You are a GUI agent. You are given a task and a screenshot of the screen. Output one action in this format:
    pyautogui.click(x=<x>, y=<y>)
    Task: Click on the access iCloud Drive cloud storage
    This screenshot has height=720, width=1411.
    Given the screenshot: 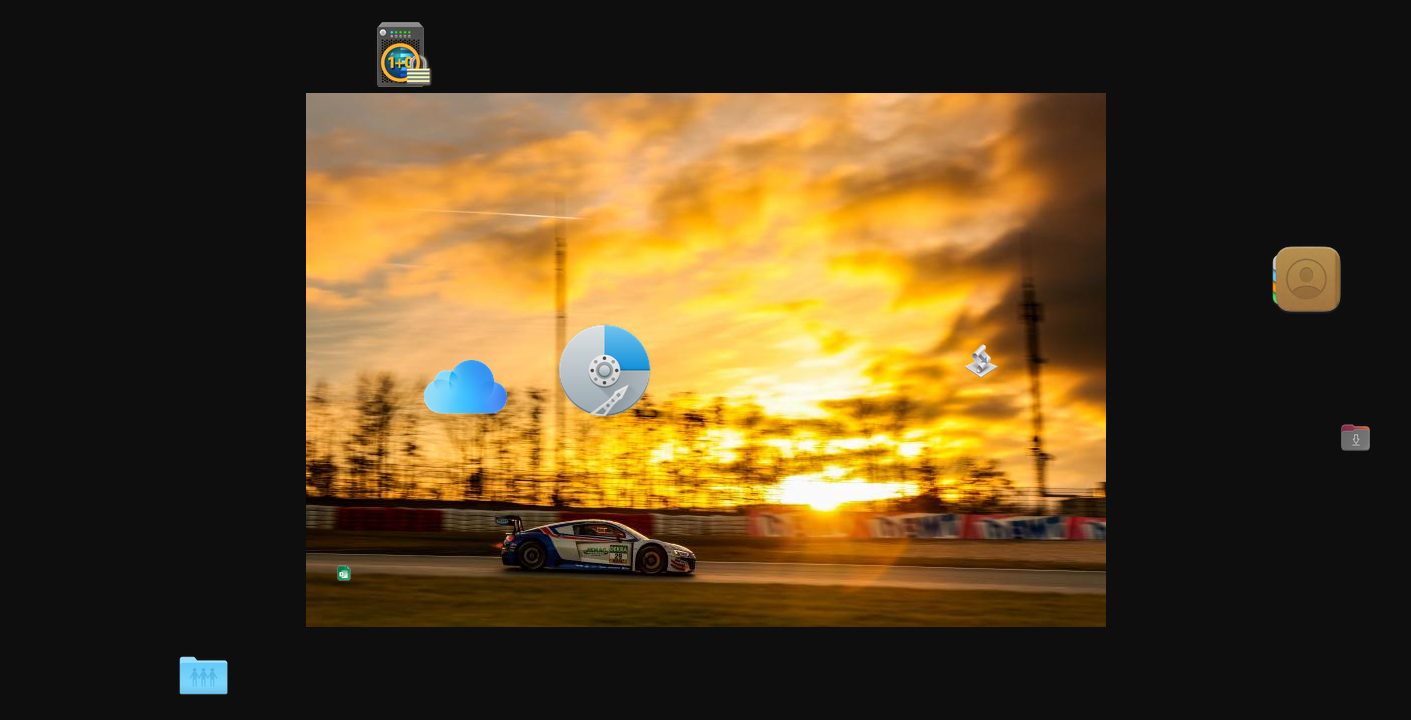 What is the action you would take?
    pyautogui.click(x=465, y=386)
    